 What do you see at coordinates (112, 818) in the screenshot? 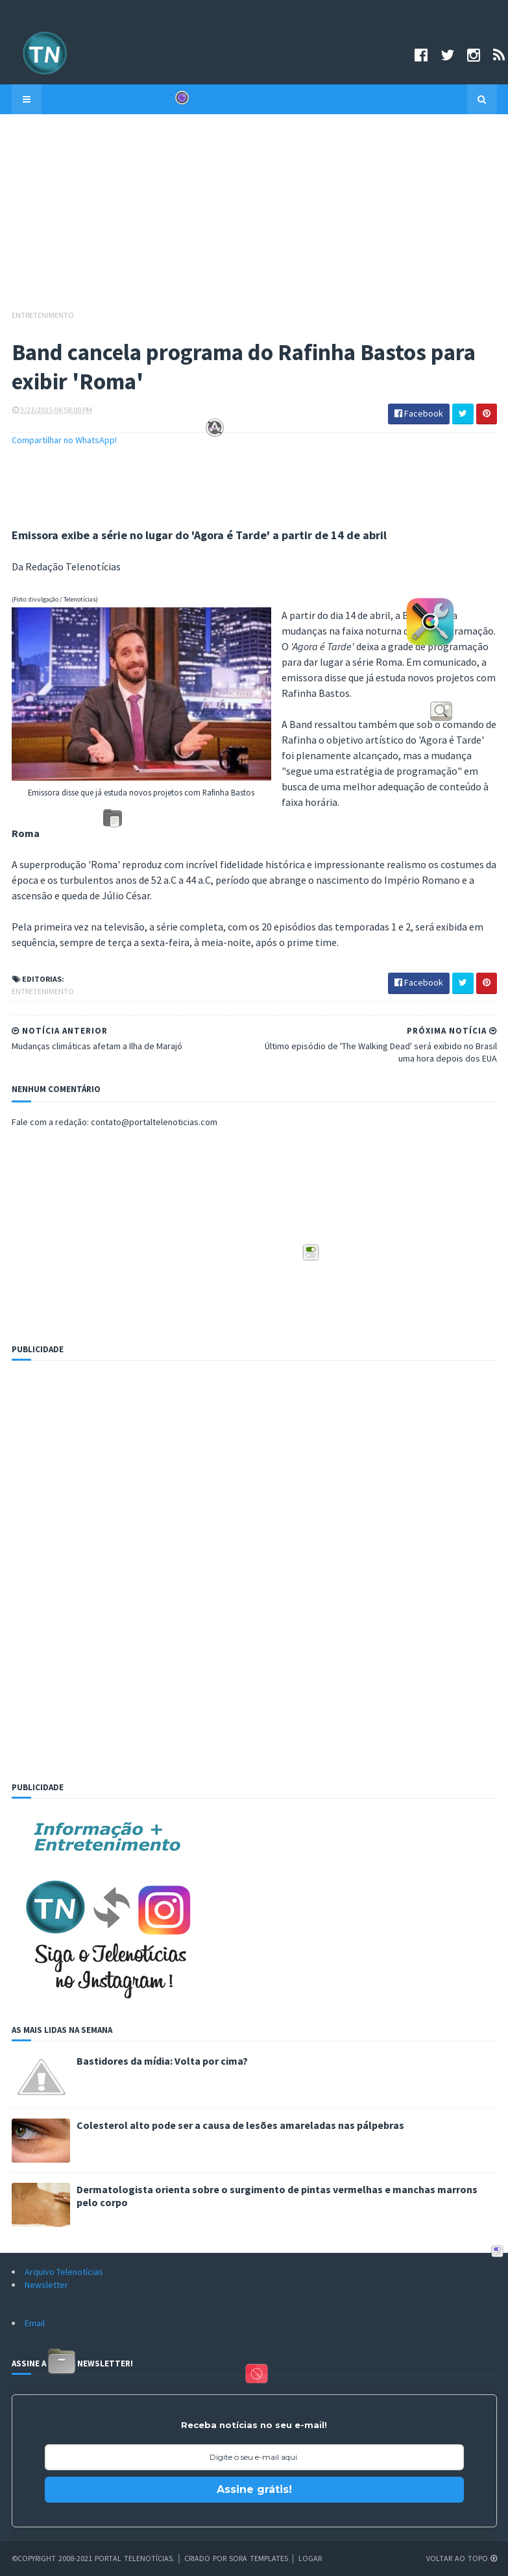
I see `open a file or document` at bounding box center [112, 818].